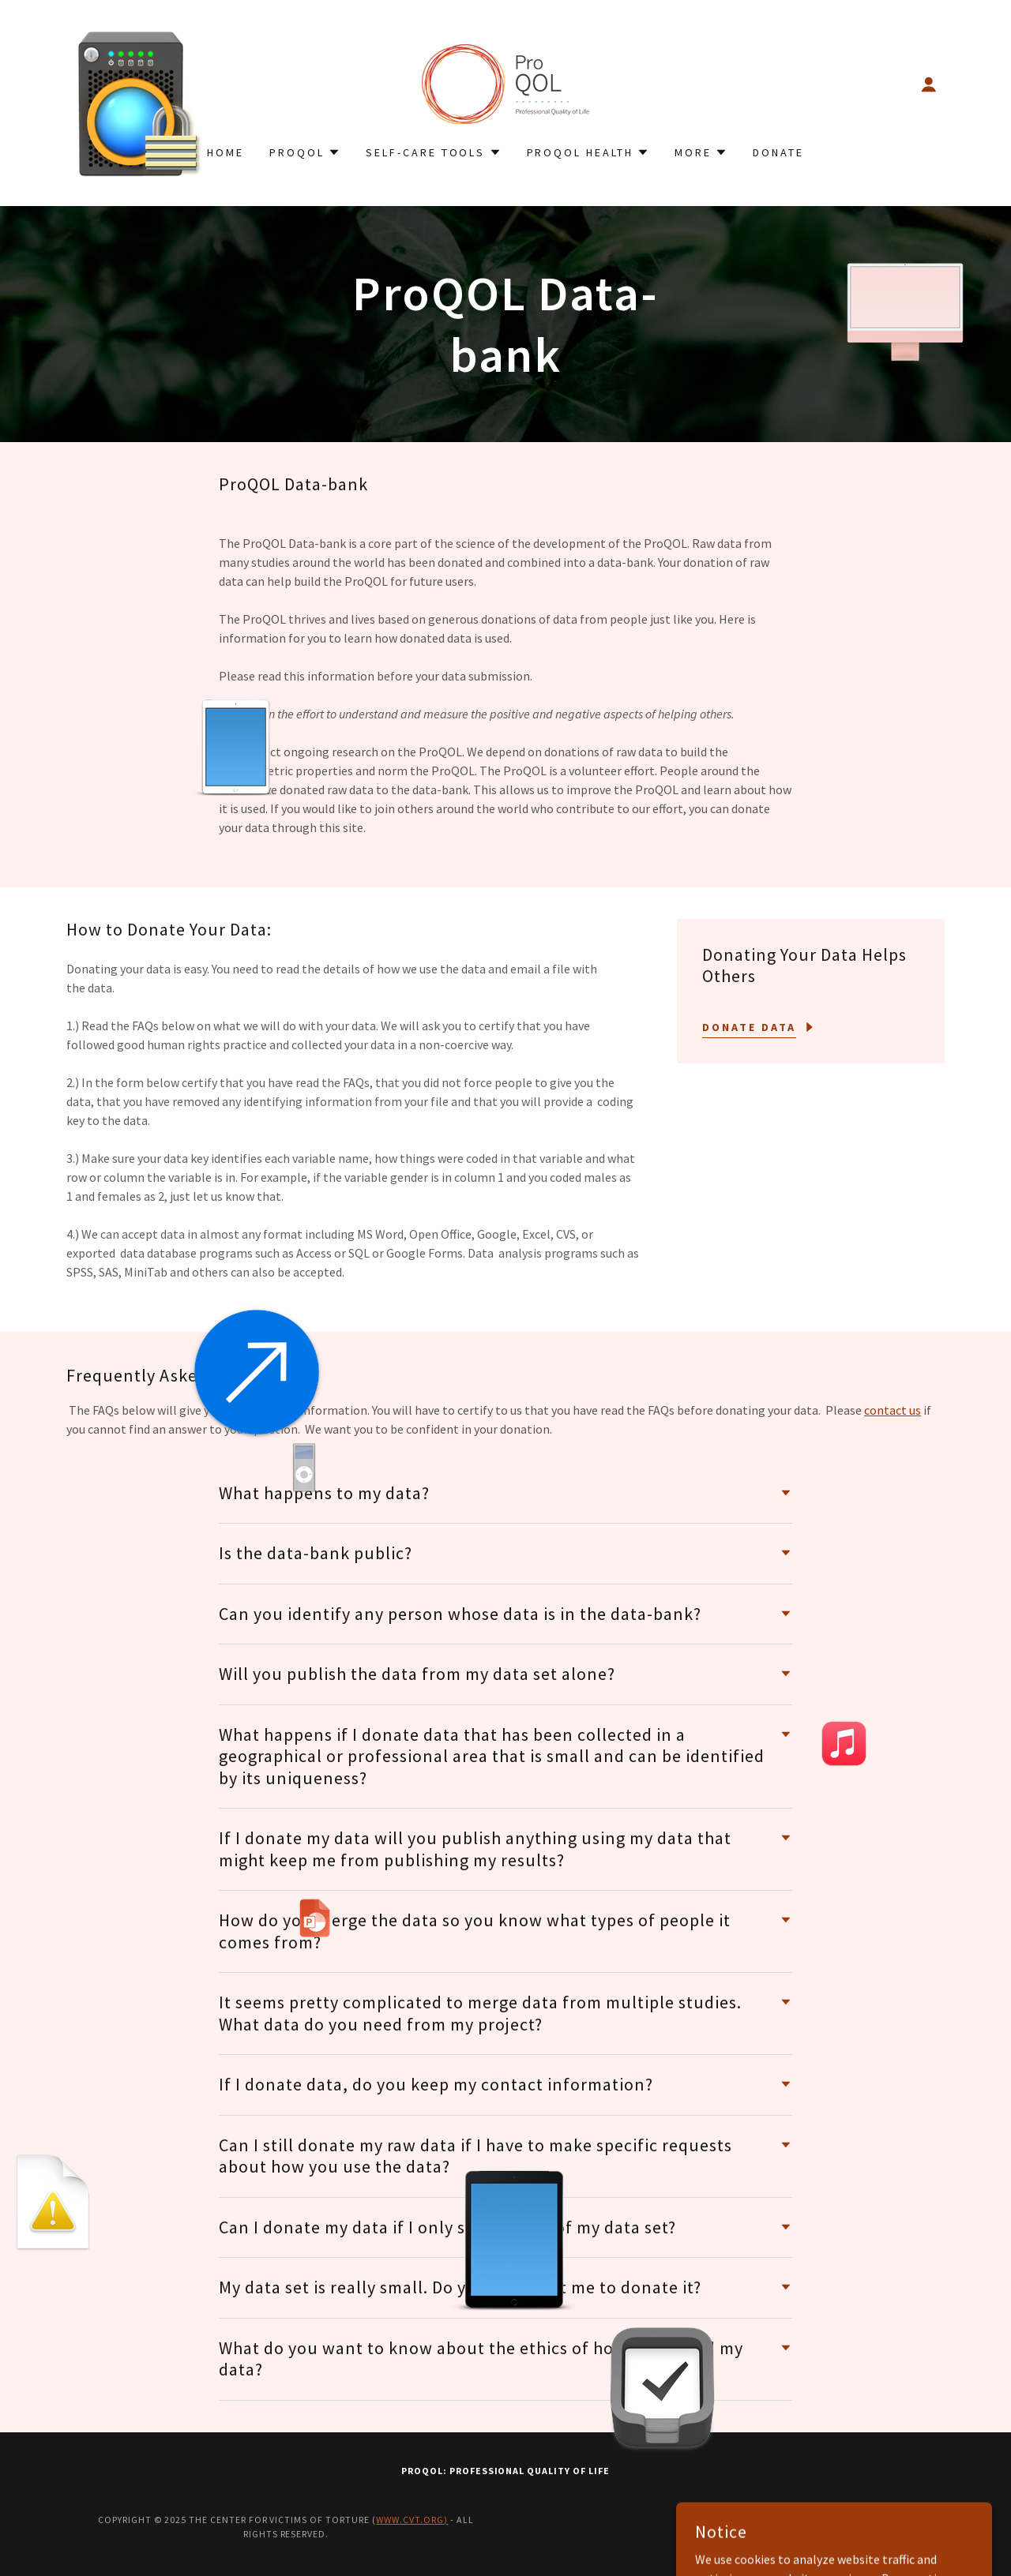 The width and height of the screenshot is (1011, 2576). I want to click on open Things 3 task management app, so click(662, 2387).